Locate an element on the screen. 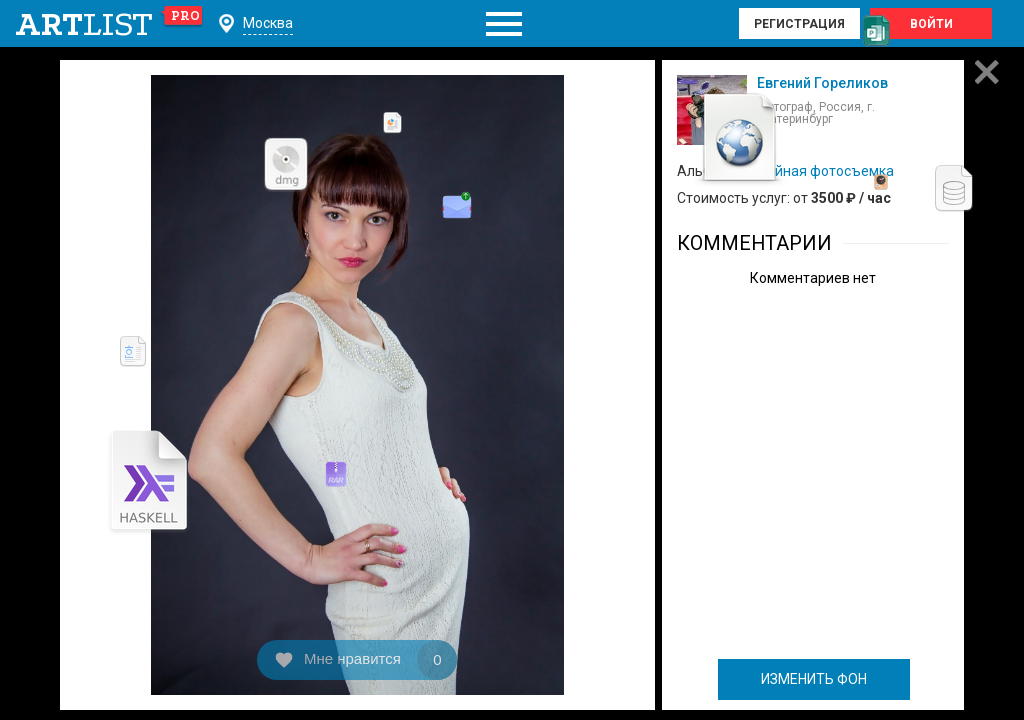 This screenshot has height=720, width=1024. indicates a RAR compressed archive file is located at coordinates (336, 474).